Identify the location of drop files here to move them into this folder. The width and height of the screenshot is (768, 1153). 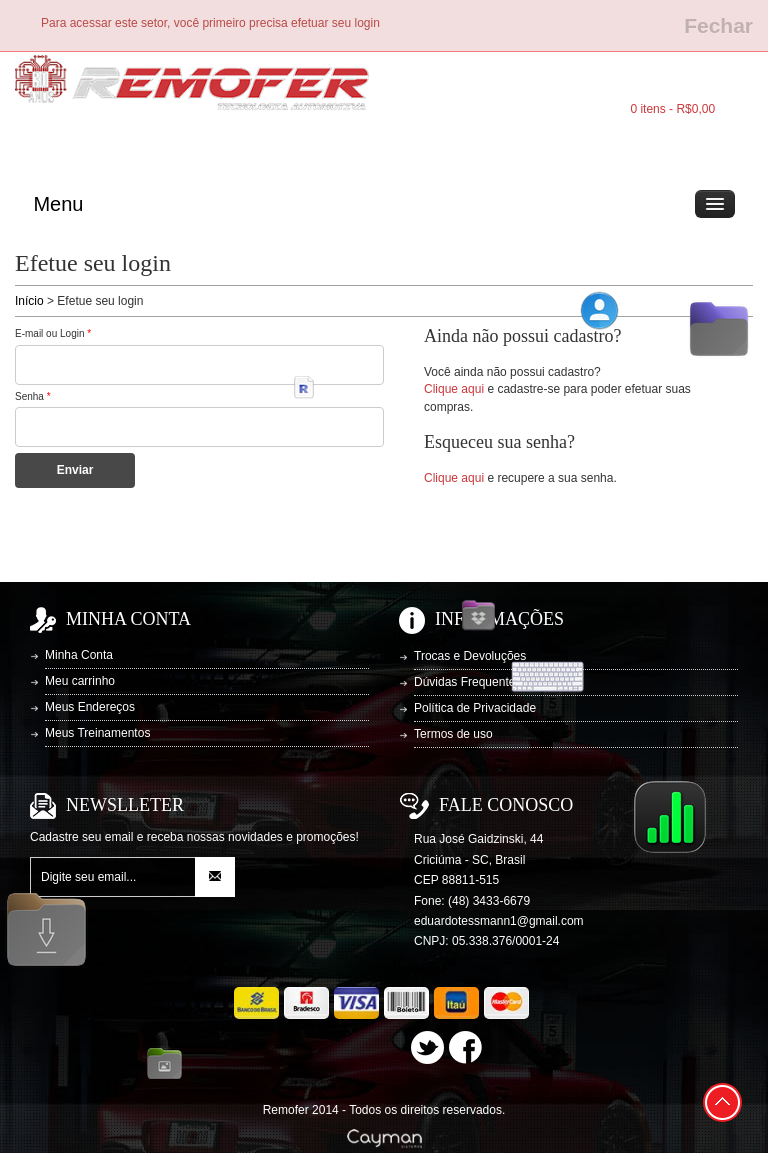
(719, 329).